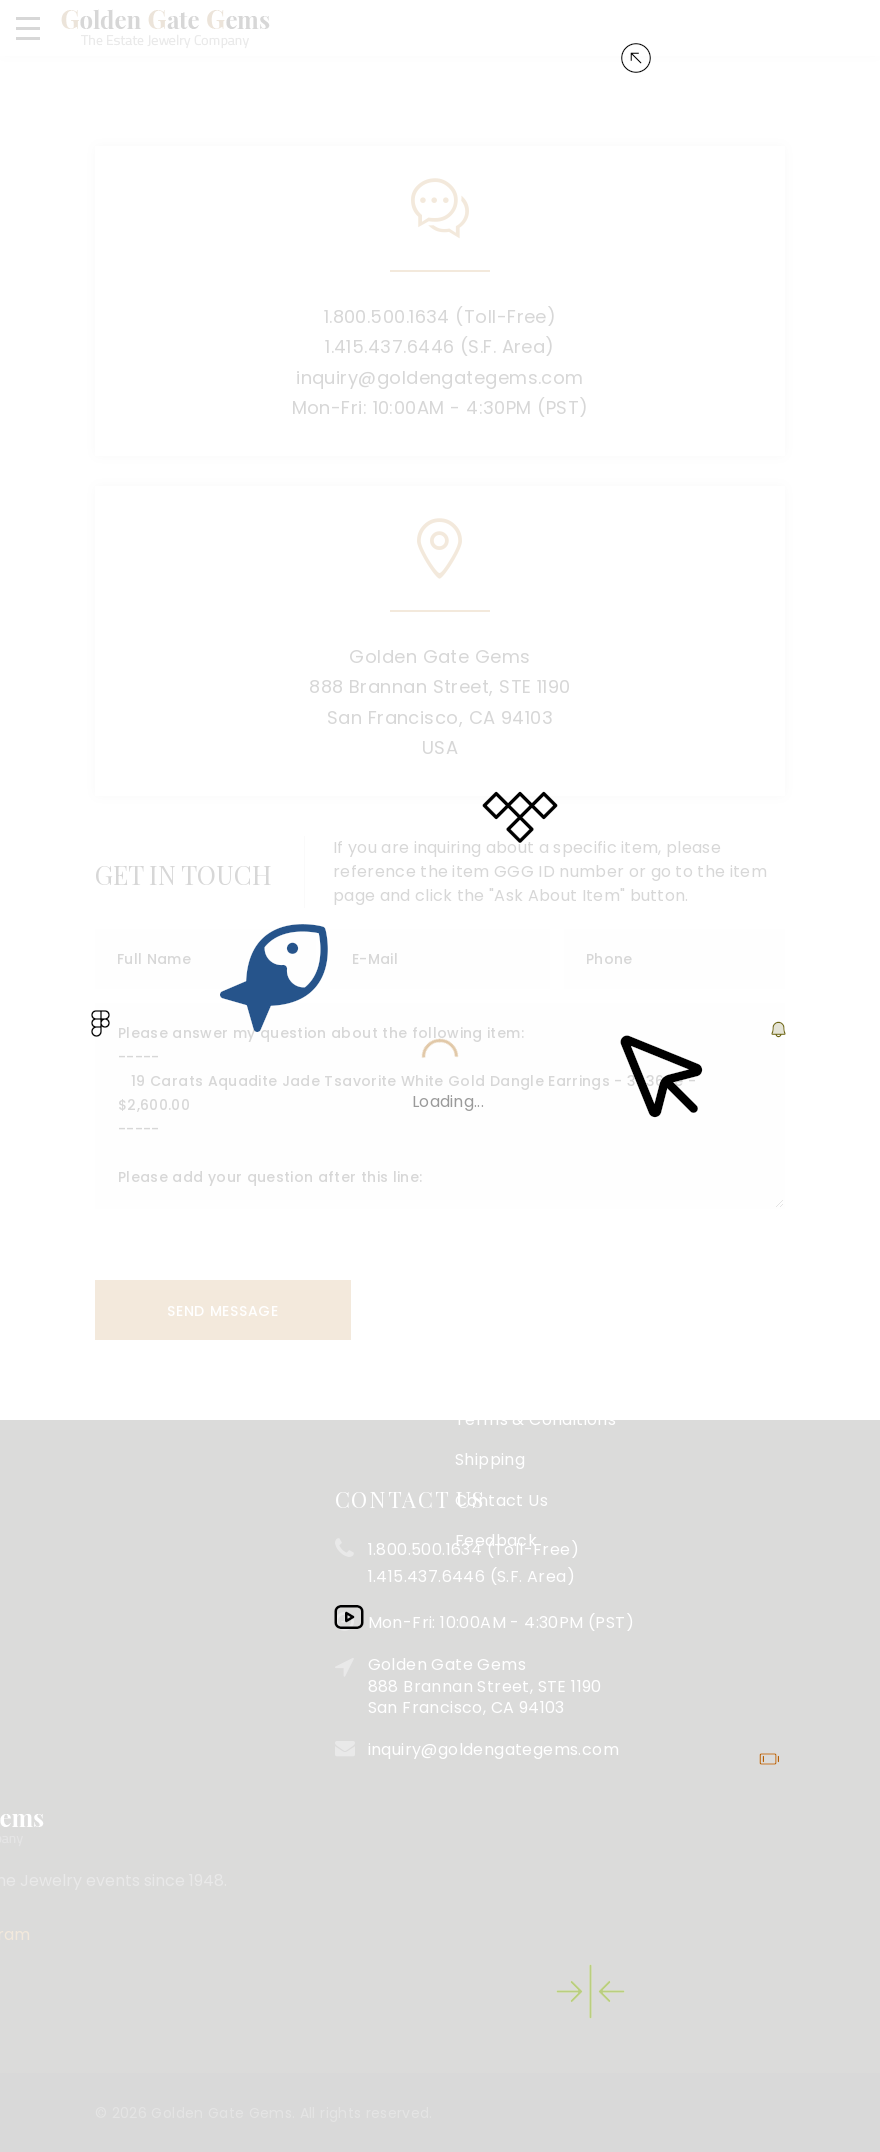  What do you see at coordinates (279, 972) in the screenshot?
I see `access fishing or marine-related features` at bounding box center [279, 972].